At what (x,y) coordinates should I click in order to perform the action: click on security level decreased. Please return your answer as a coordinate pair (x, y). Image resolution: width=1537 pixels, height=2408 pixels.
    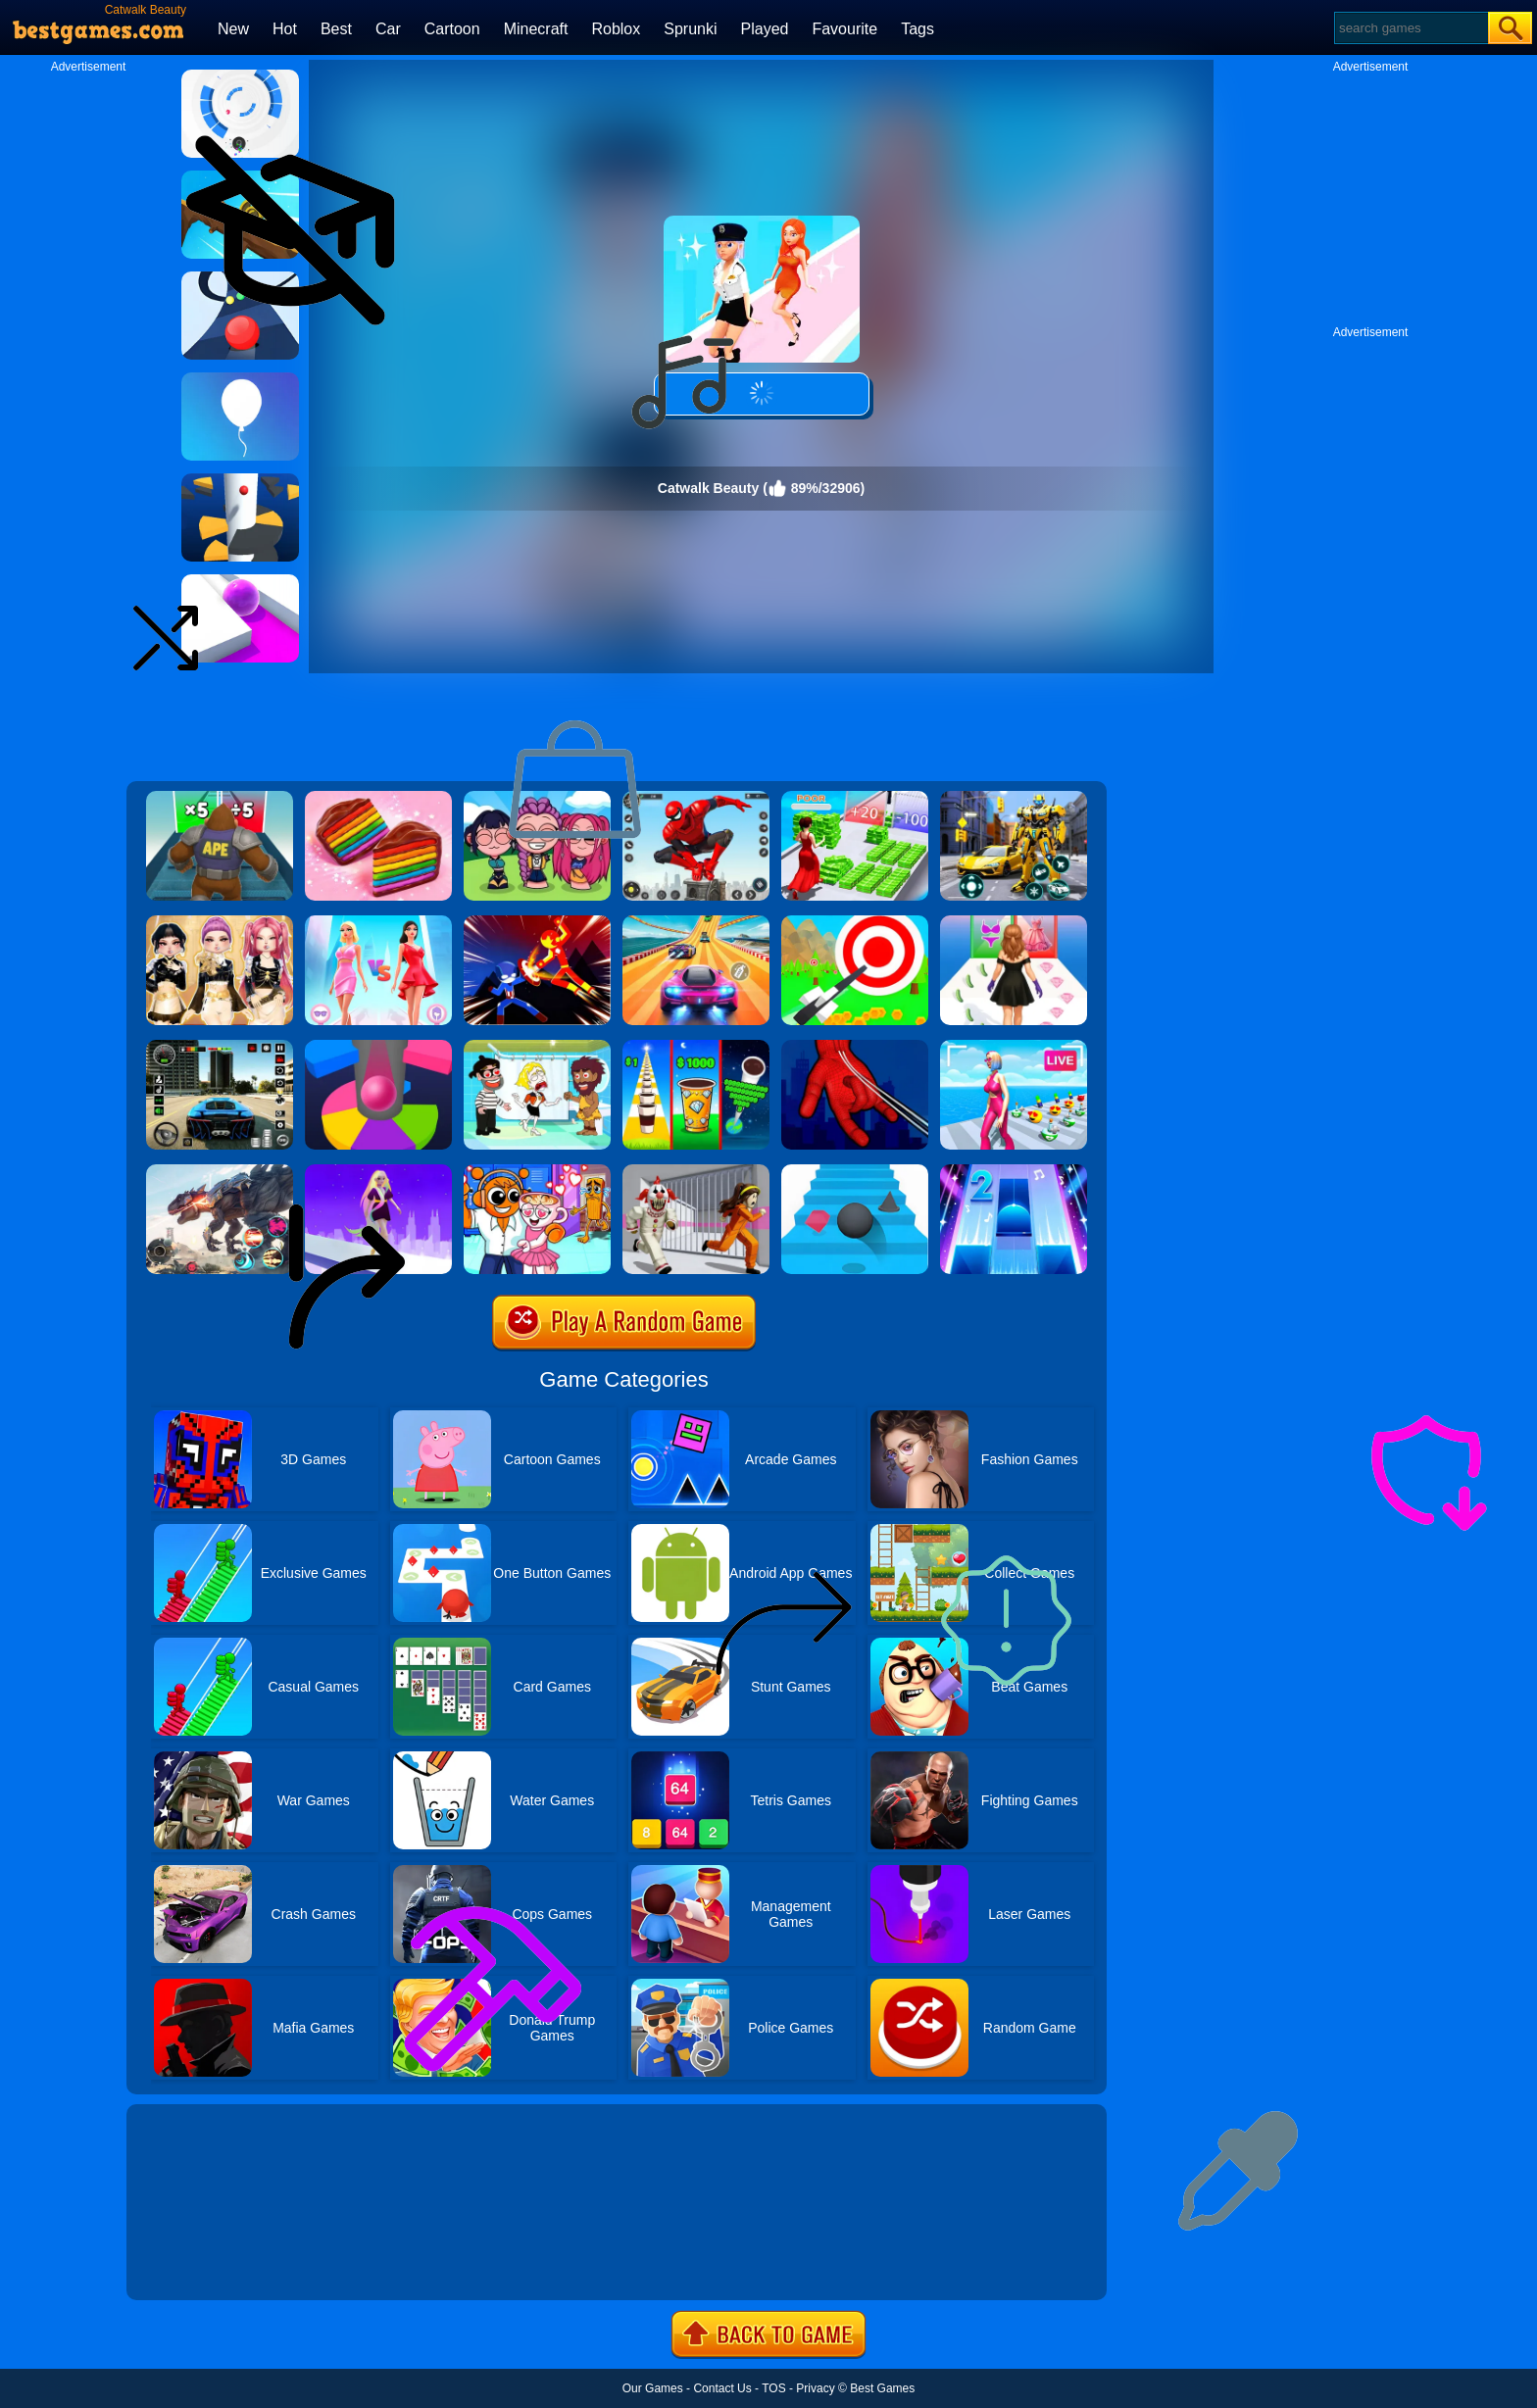
    Looking at the image, I should click on (1426, 1470).